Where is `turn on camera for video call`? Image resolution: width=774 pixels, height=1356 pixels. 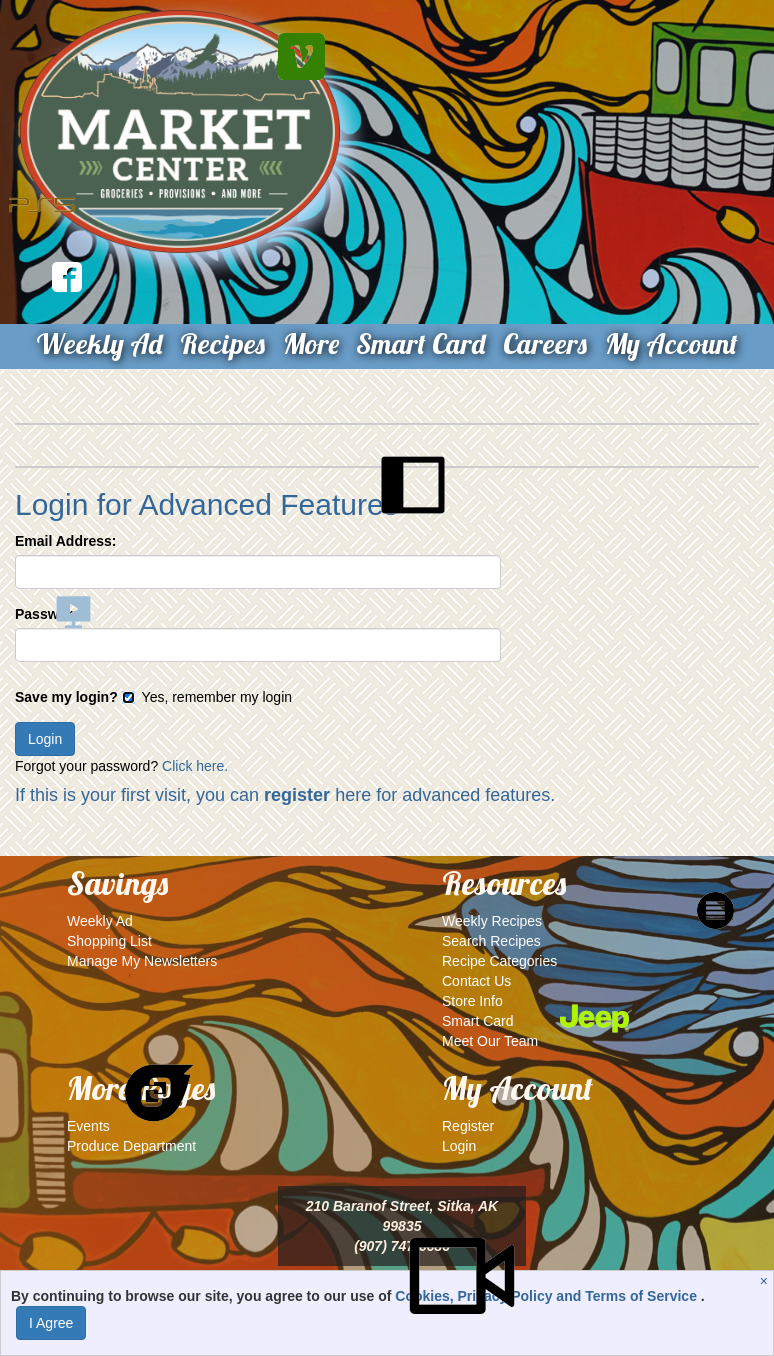 turn on camera for video call is located at coordinates (462, 1276).